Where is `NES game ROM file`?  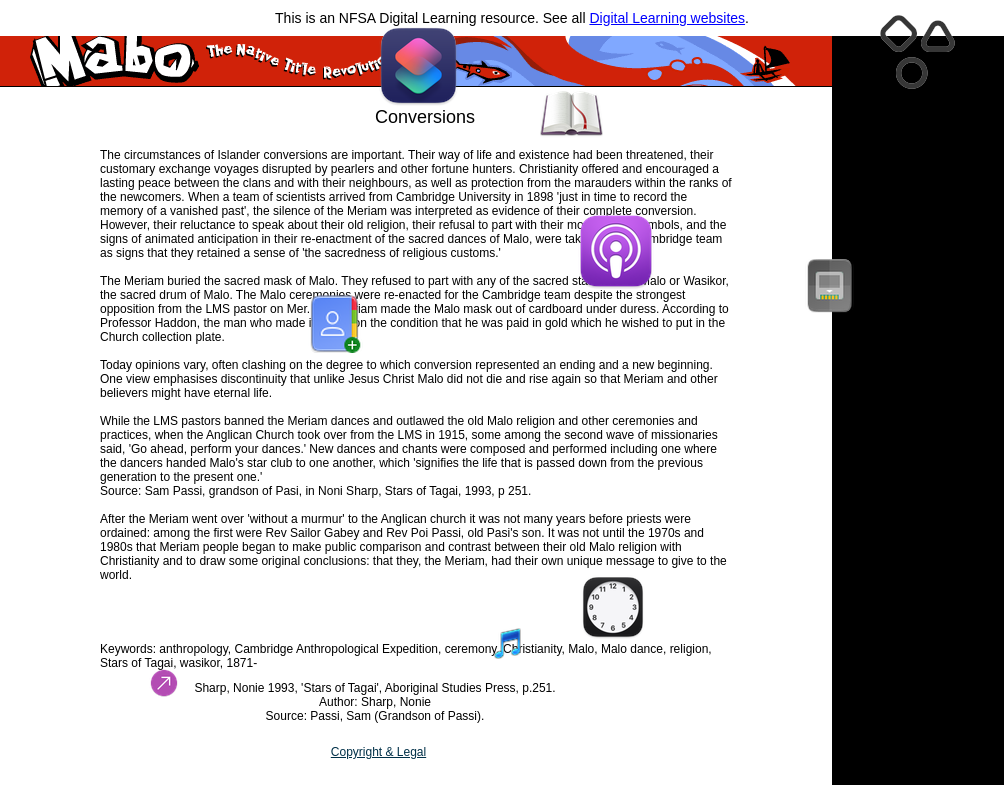 NES game ROM file is located at coordinates (829, 285).